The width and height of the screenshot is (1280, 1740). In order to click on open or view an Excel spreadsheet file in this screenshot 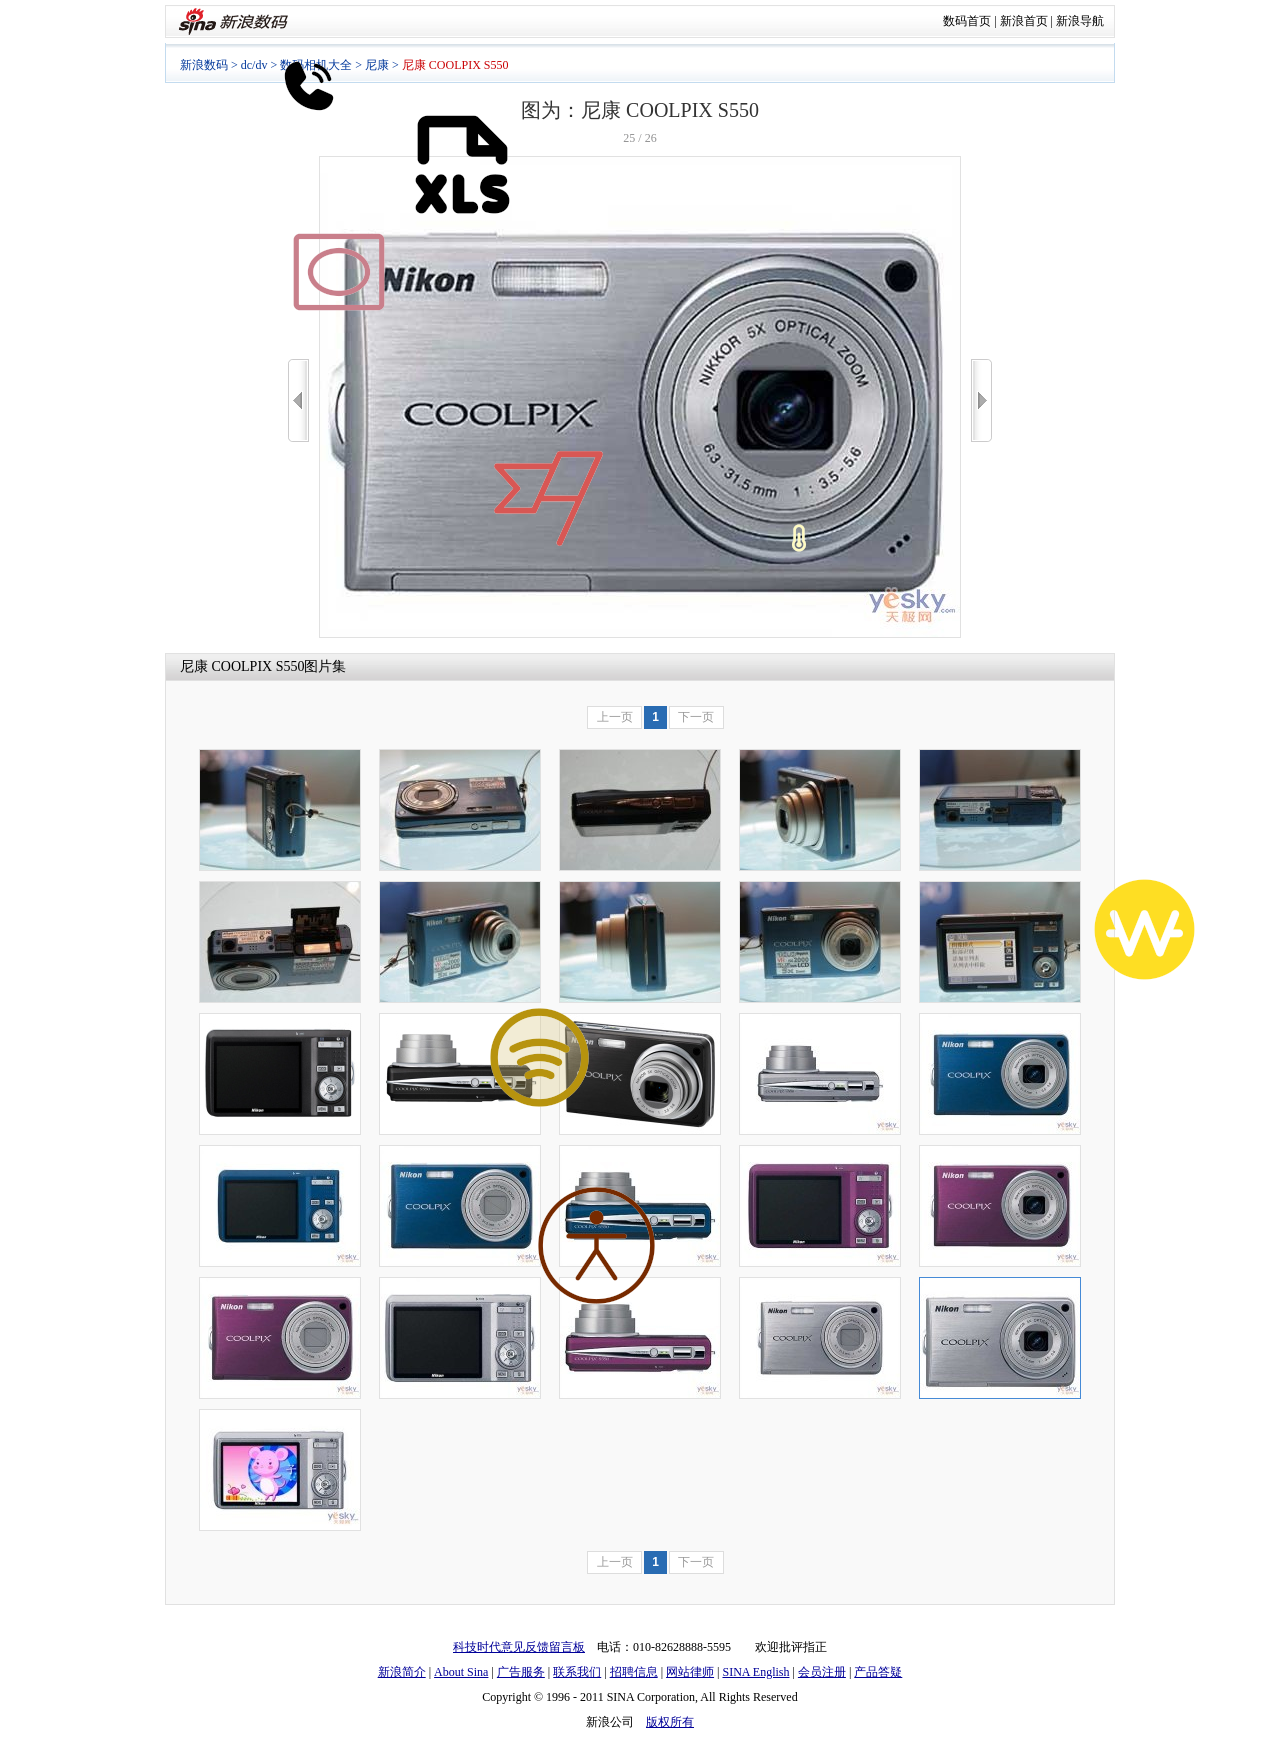, I will do `click(462, 168)`.